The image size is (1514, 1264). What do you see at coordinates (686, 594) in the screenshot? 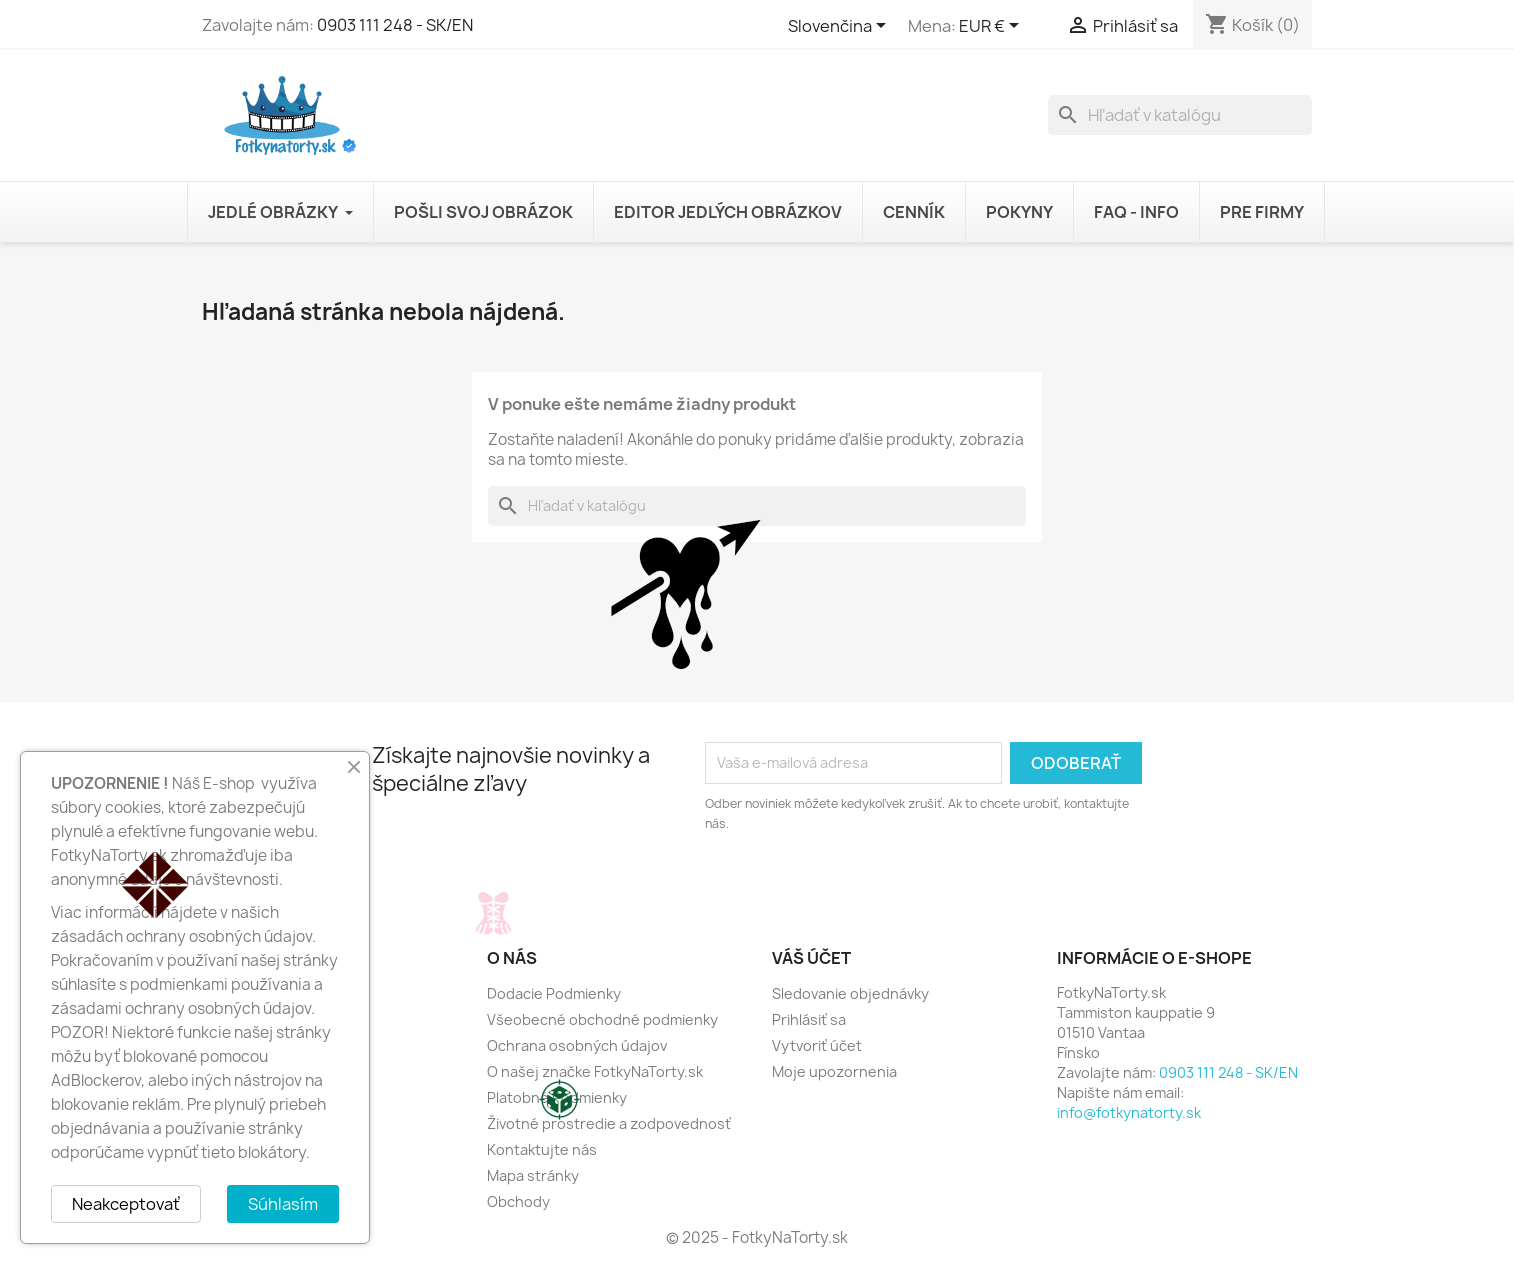
I see `indicates heartbreak or emotional damage status` at bounding box center [686, 594].